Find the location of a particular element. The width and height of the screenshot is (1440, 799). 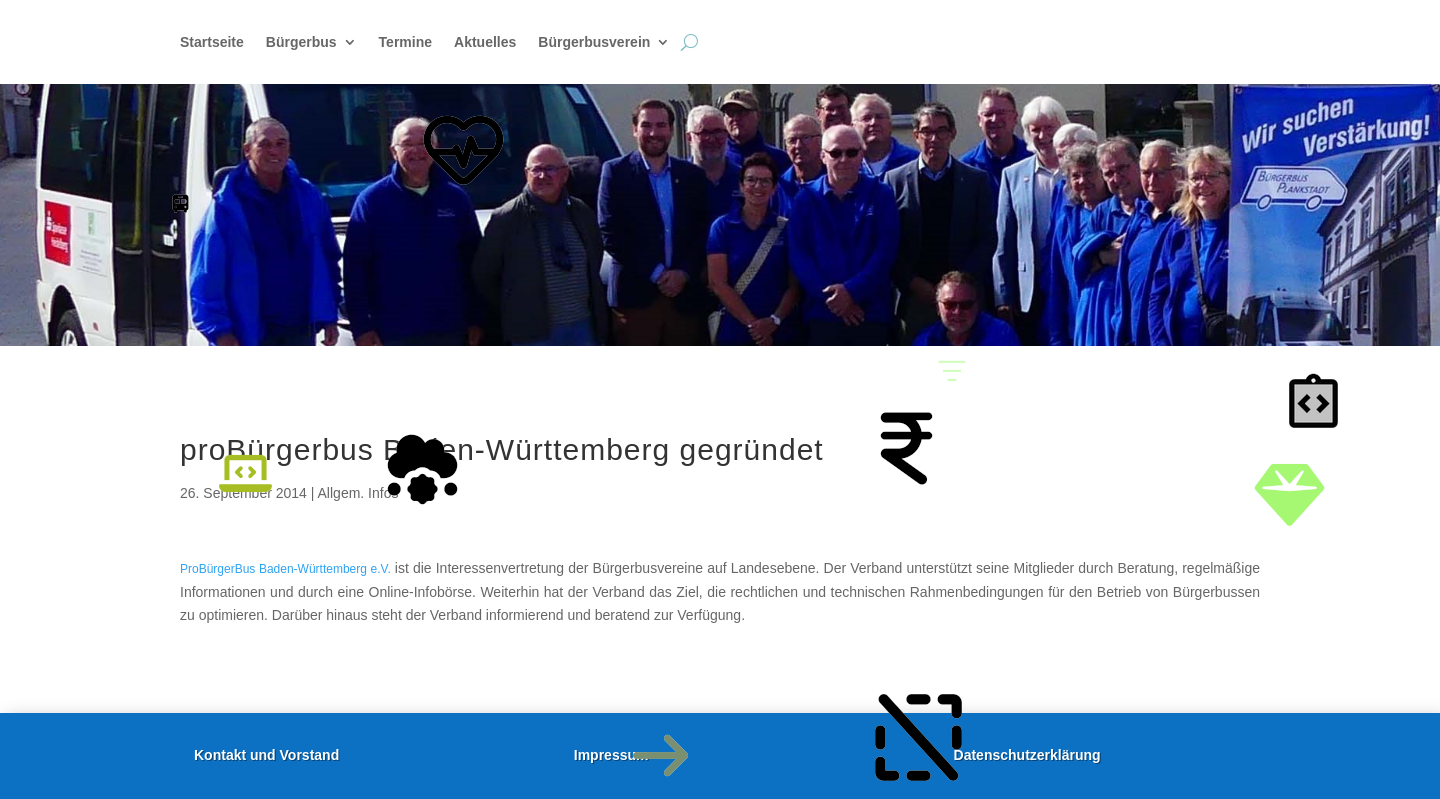

view health or fitness tracking data is located at coordinates (463, 148).